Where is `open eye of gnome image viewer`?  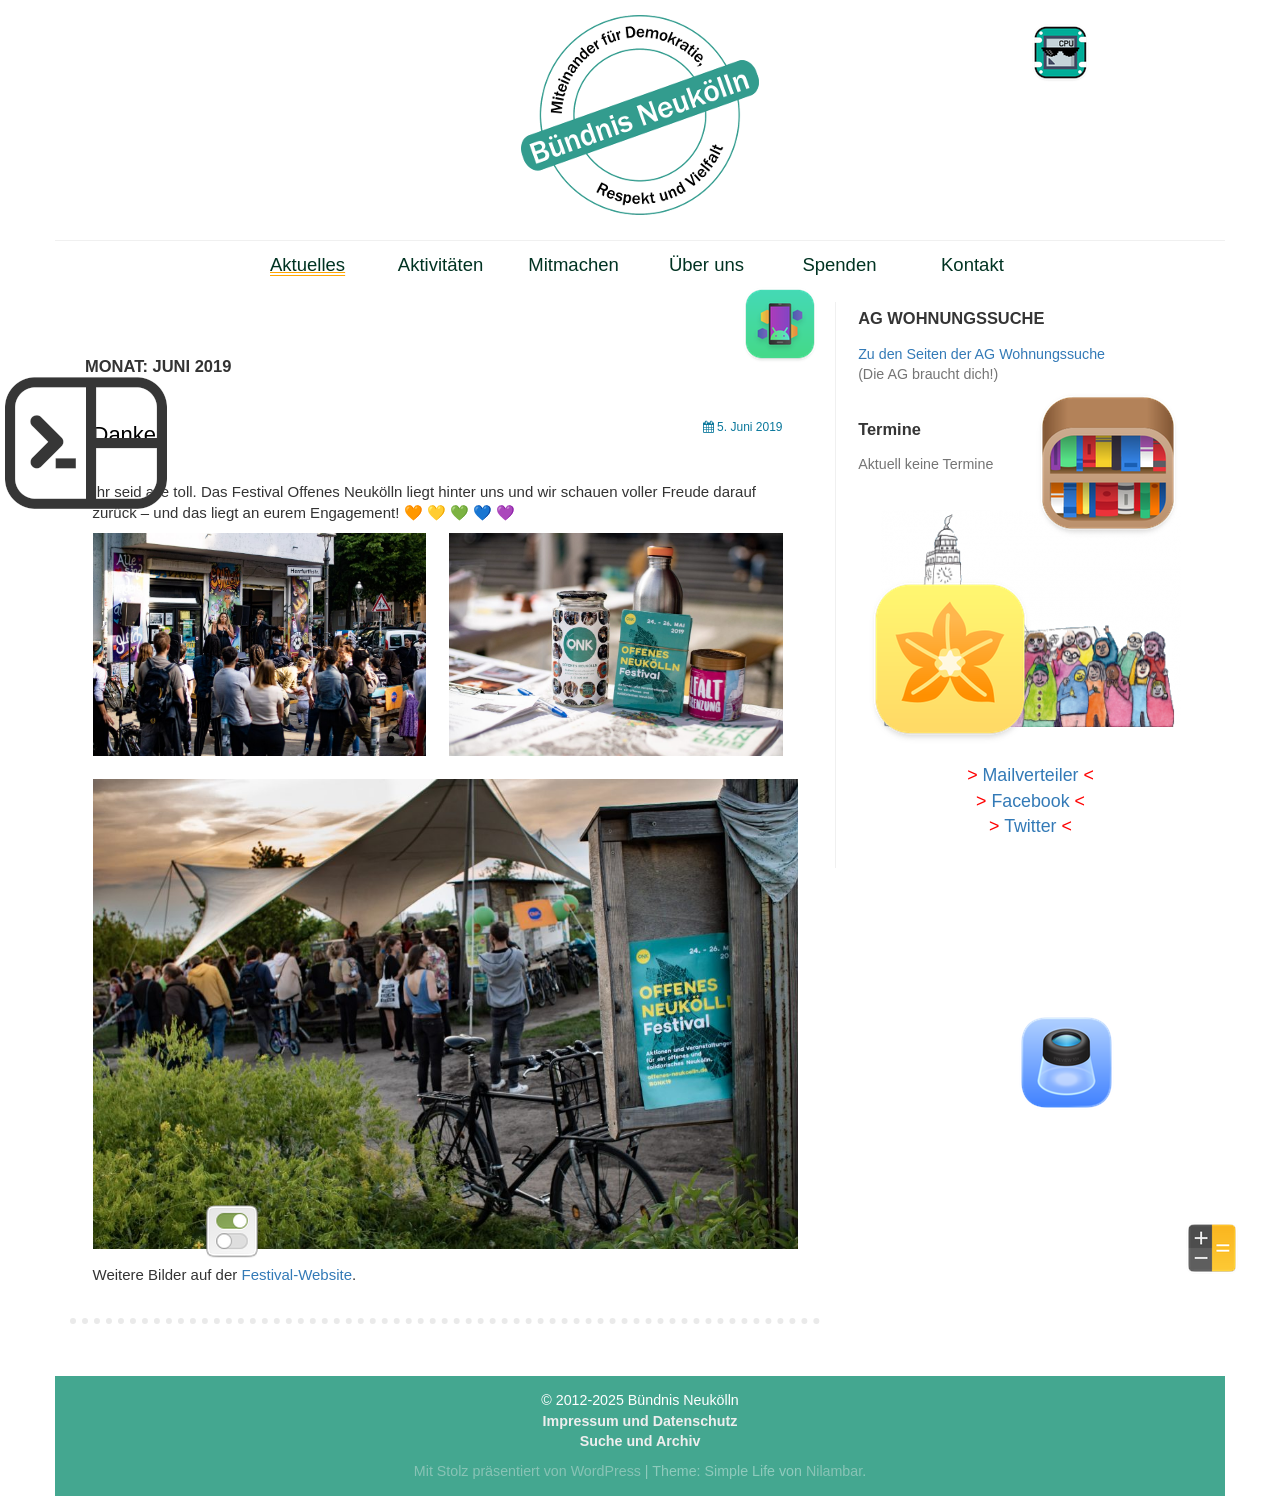 open eye of gnome image viewer is located at coordinates (1066, 1062).